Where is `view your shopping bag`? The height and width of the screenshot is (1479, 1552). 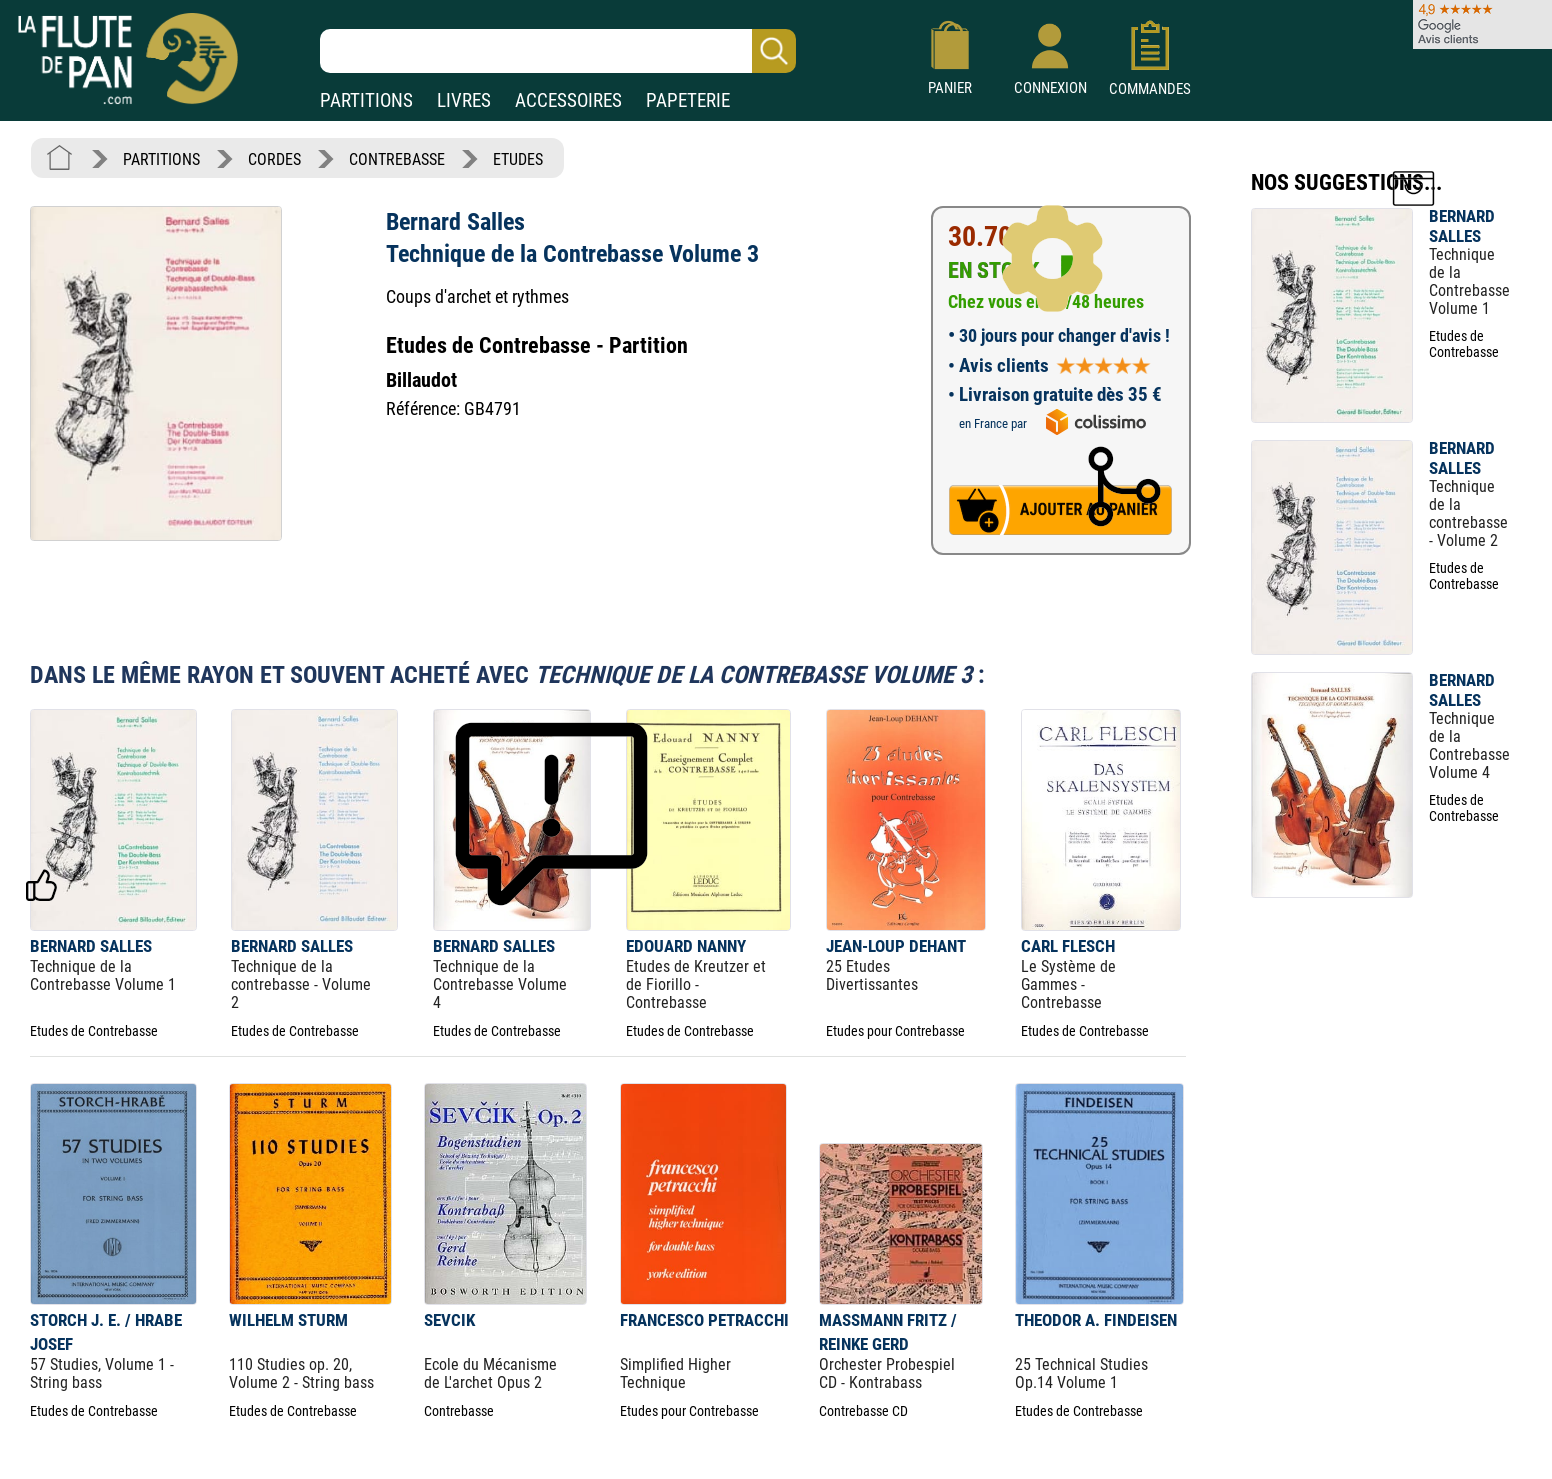 view your shopping bag is located at coordinates (1413, 188).